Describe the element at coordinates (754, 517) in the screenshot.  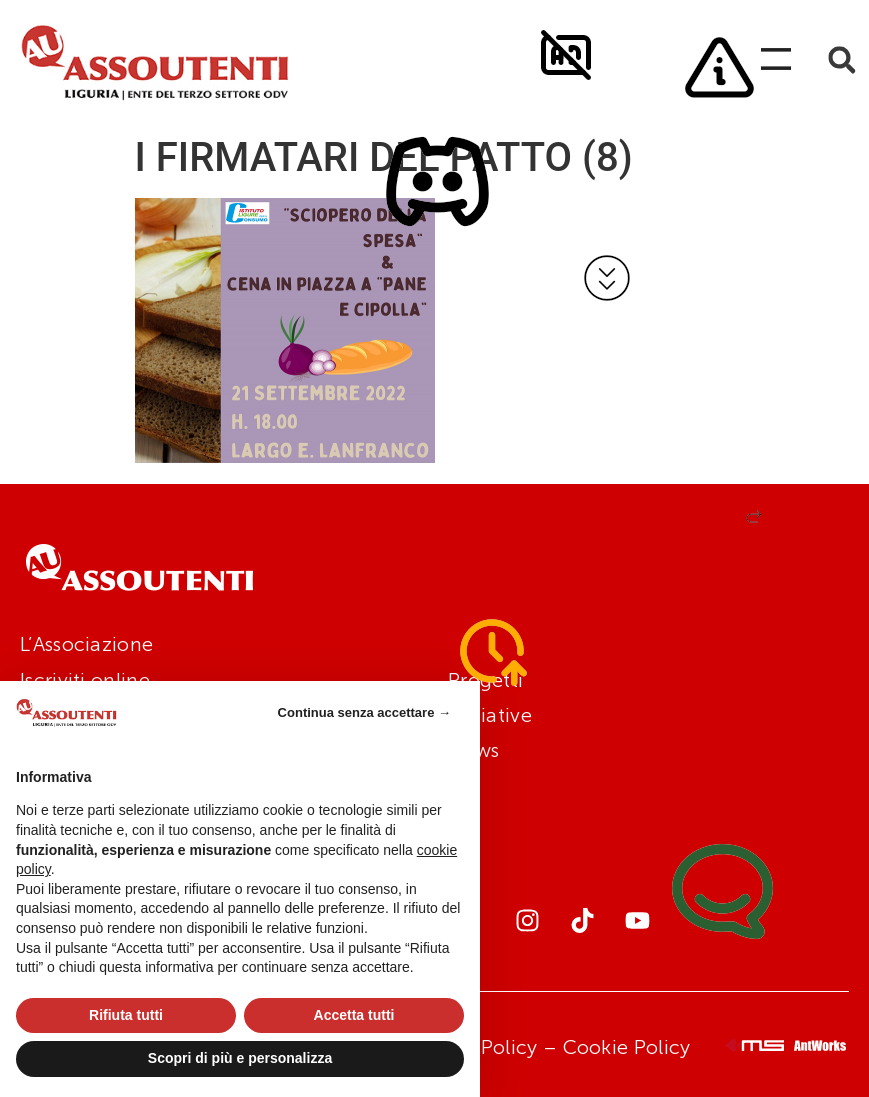
I see `redo or repeat the last action` at that location.